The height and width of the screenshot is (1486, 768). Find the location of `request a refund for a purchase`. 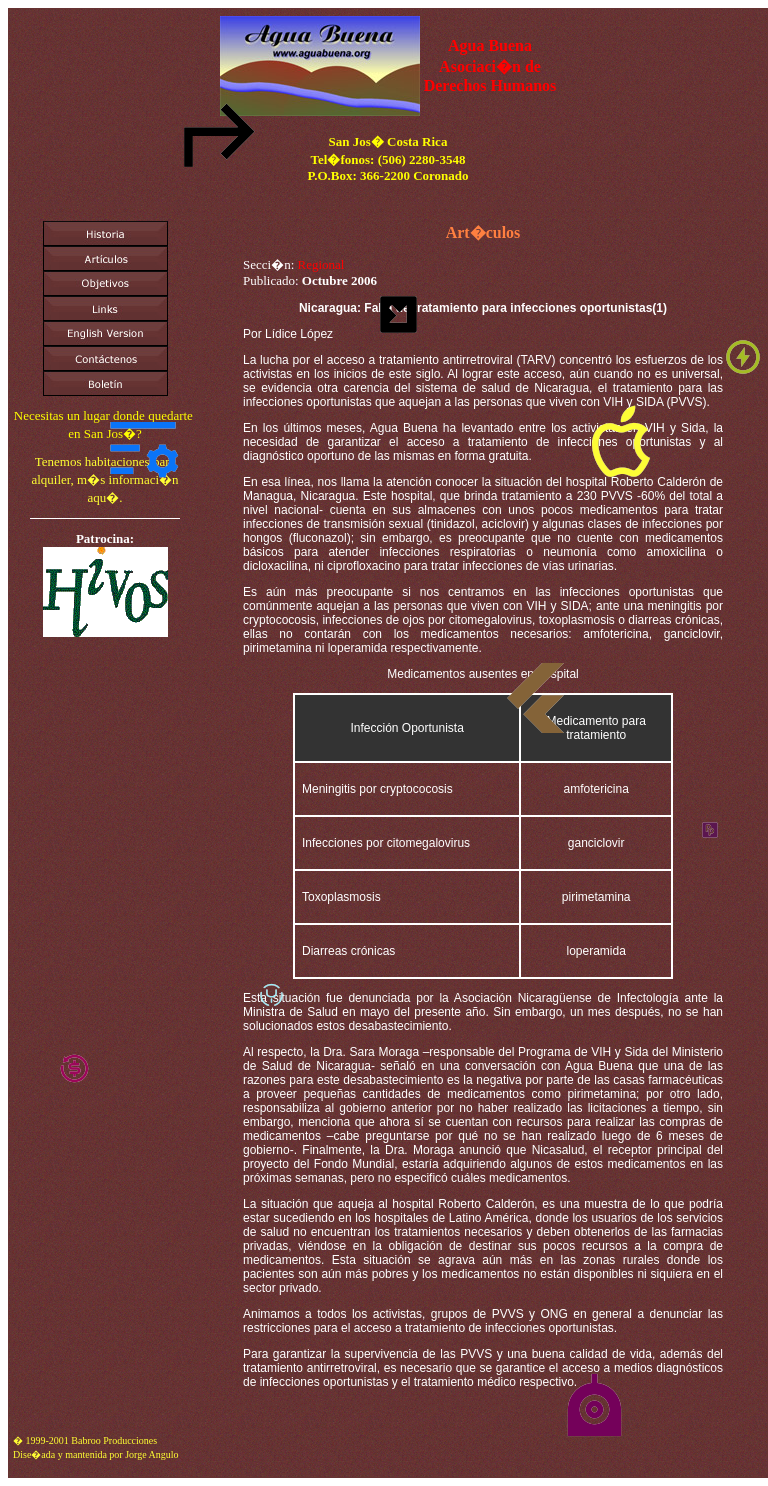

request a refund for a purchase is located at coordinates (74, 1068).